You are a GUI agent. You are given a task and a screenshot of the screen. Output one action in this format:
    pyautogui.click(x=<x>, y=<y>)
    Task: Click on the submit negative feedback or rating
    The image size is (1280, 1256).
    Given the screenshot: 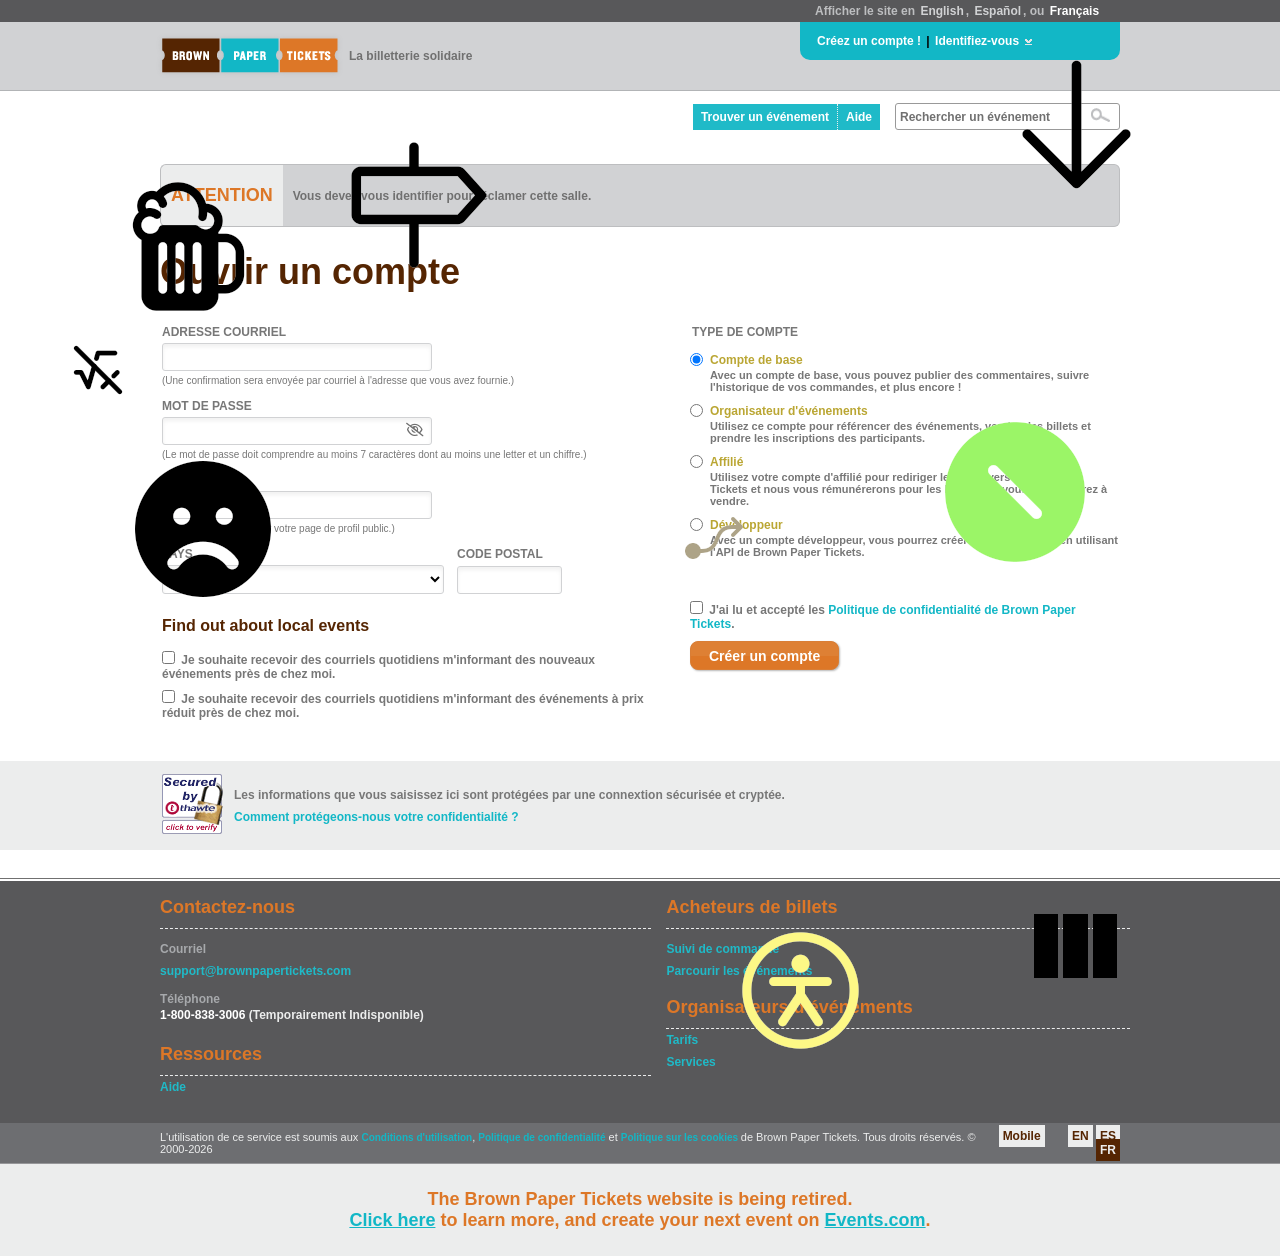 What is the action you would take?
    pyautogui.click(x=203, y=529)
    